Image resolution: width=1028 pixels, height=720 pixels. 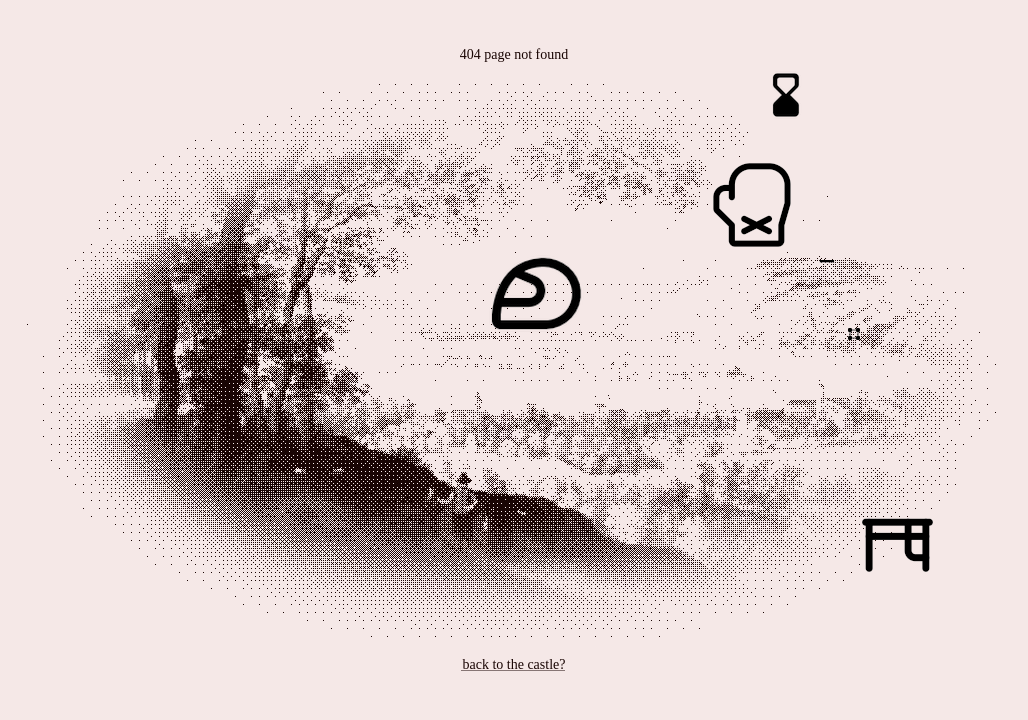 I want to click on indicates time remaining or countdown in progress, so click(x=786, y=95).